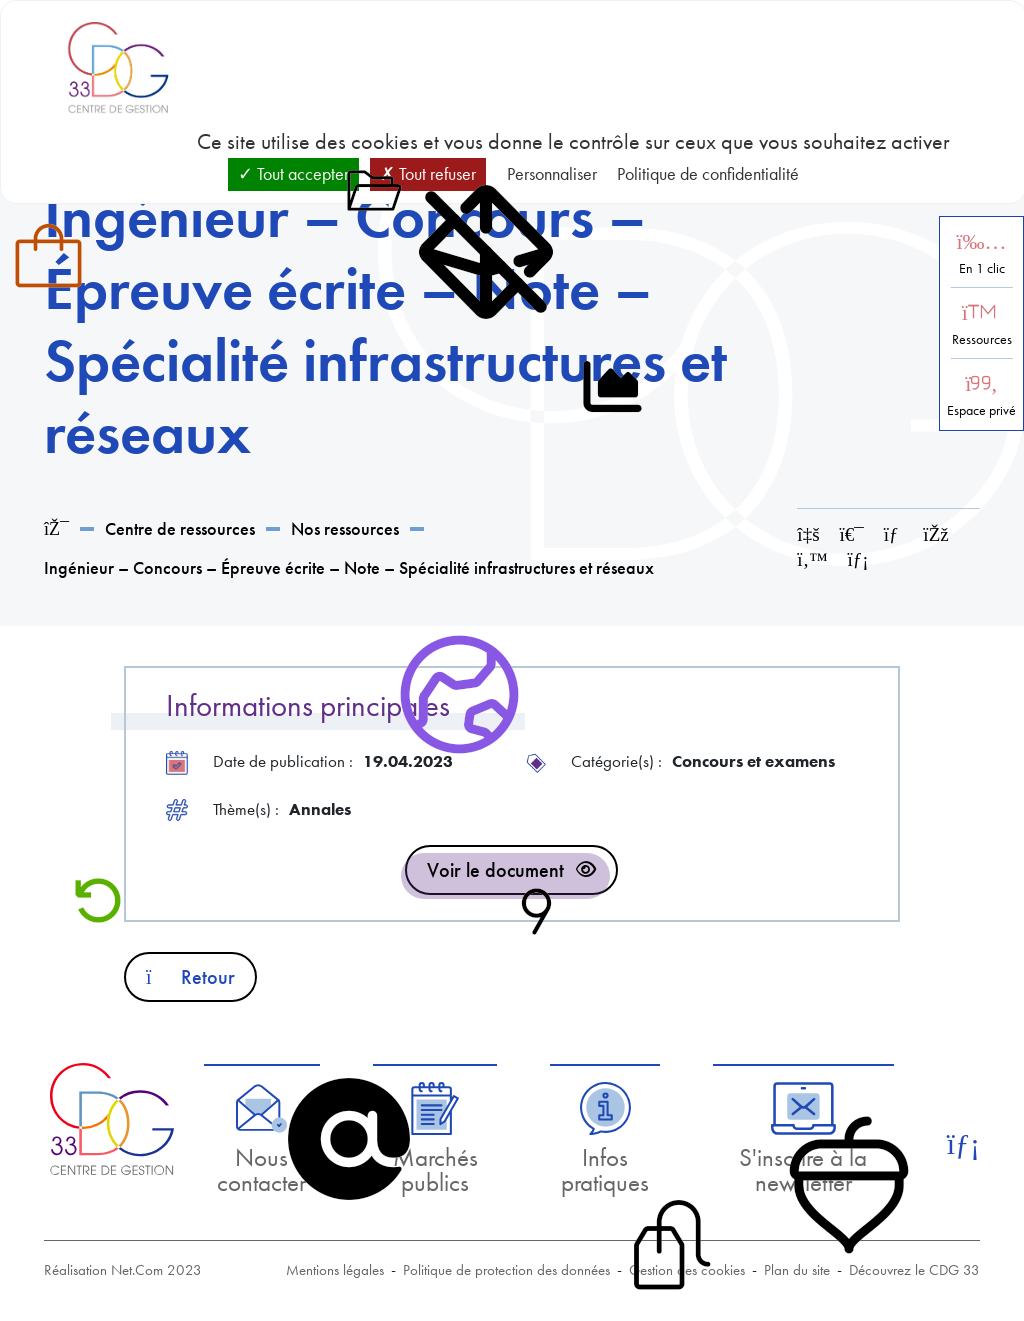 The image size is (1024, 1321). Describe the element at coordinates (536, 911) in the screenshot. I see `indicates the number nine in a list or sequence` at that location.